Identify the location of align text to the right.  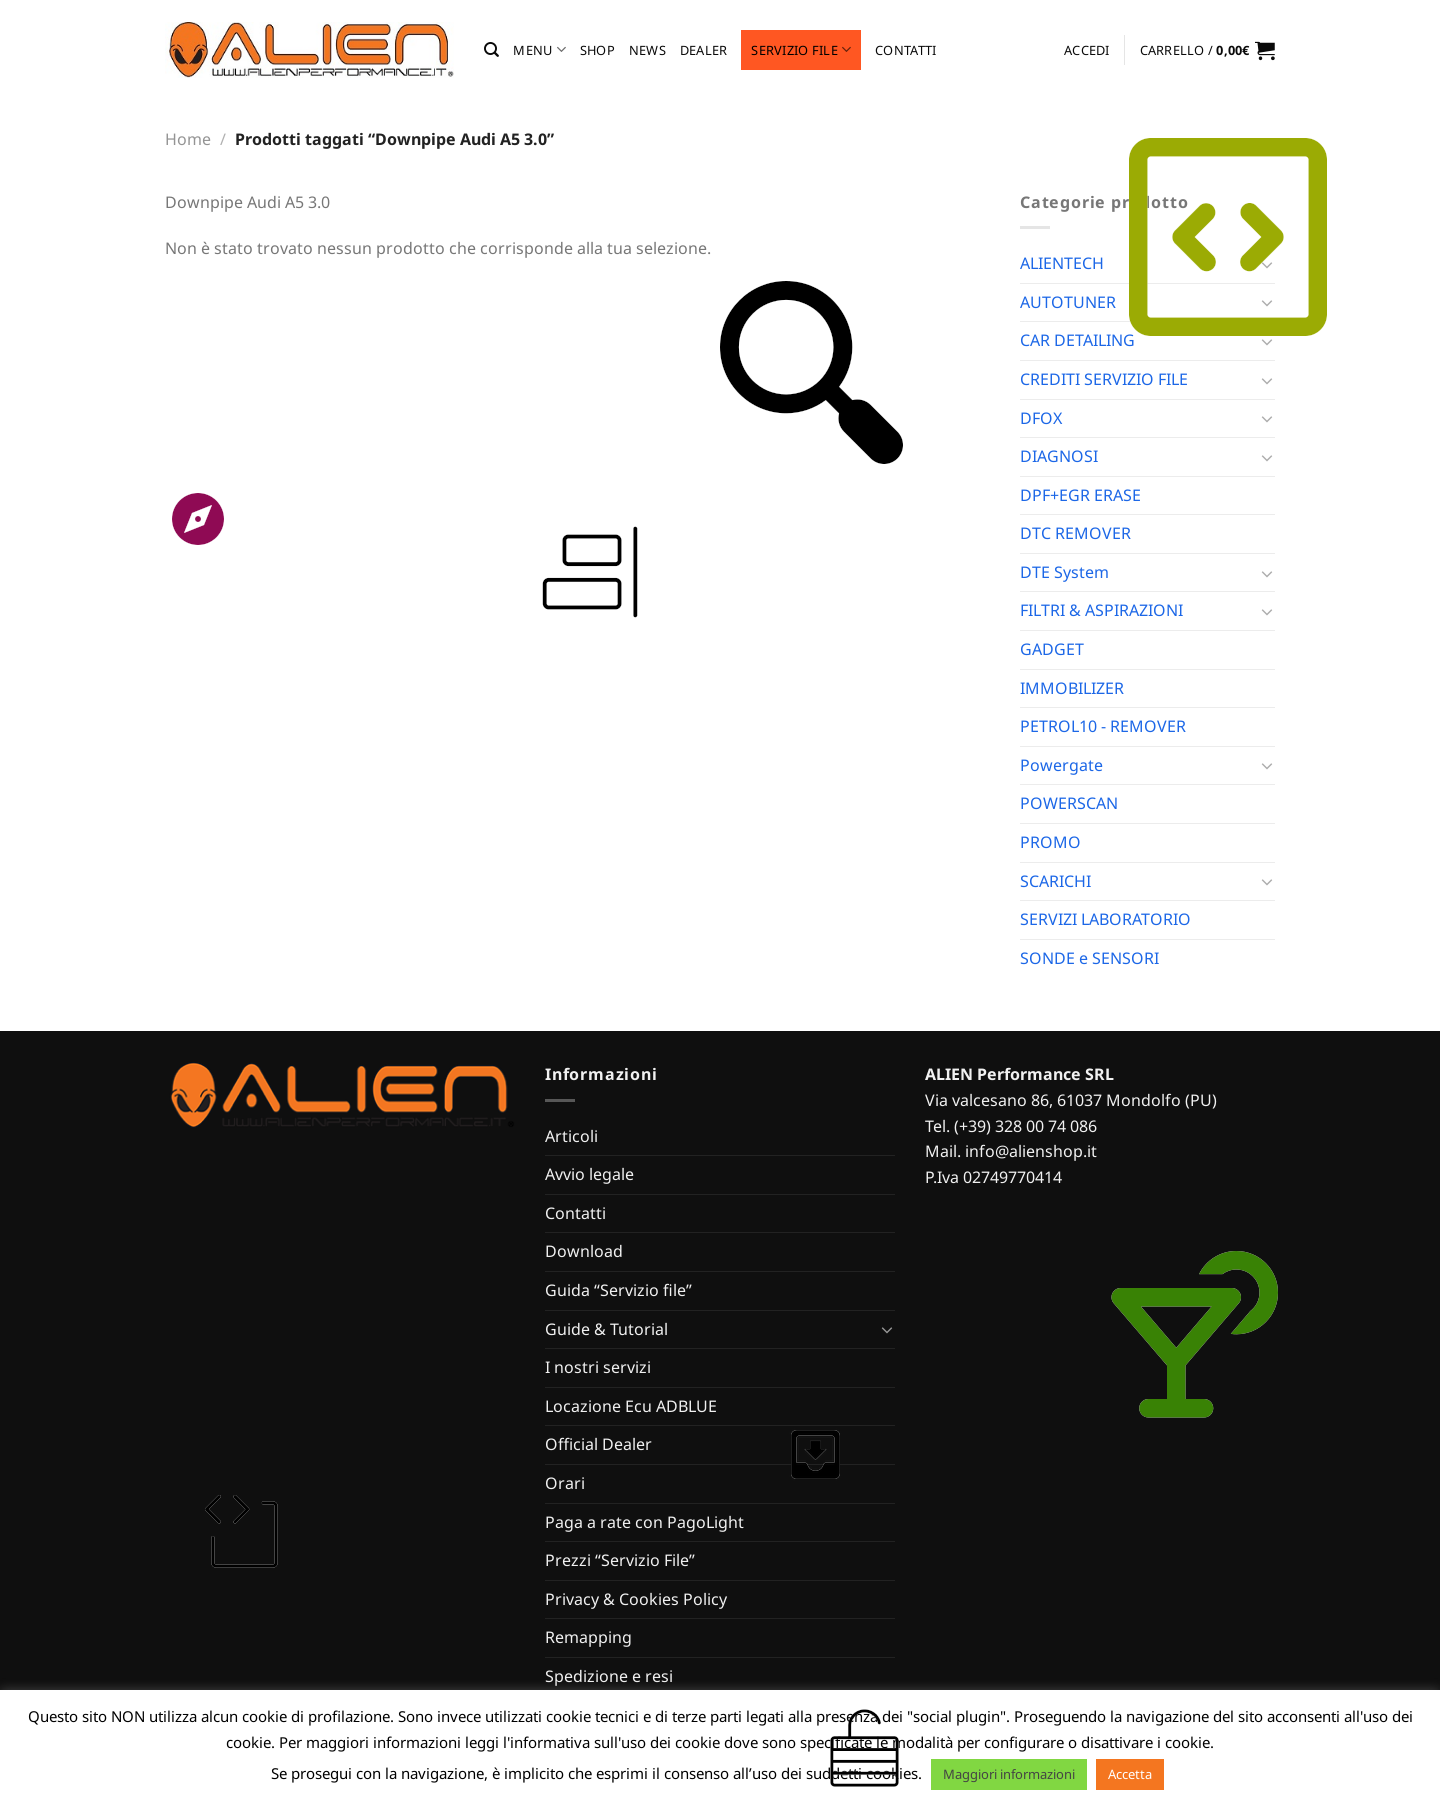
(592, 572).